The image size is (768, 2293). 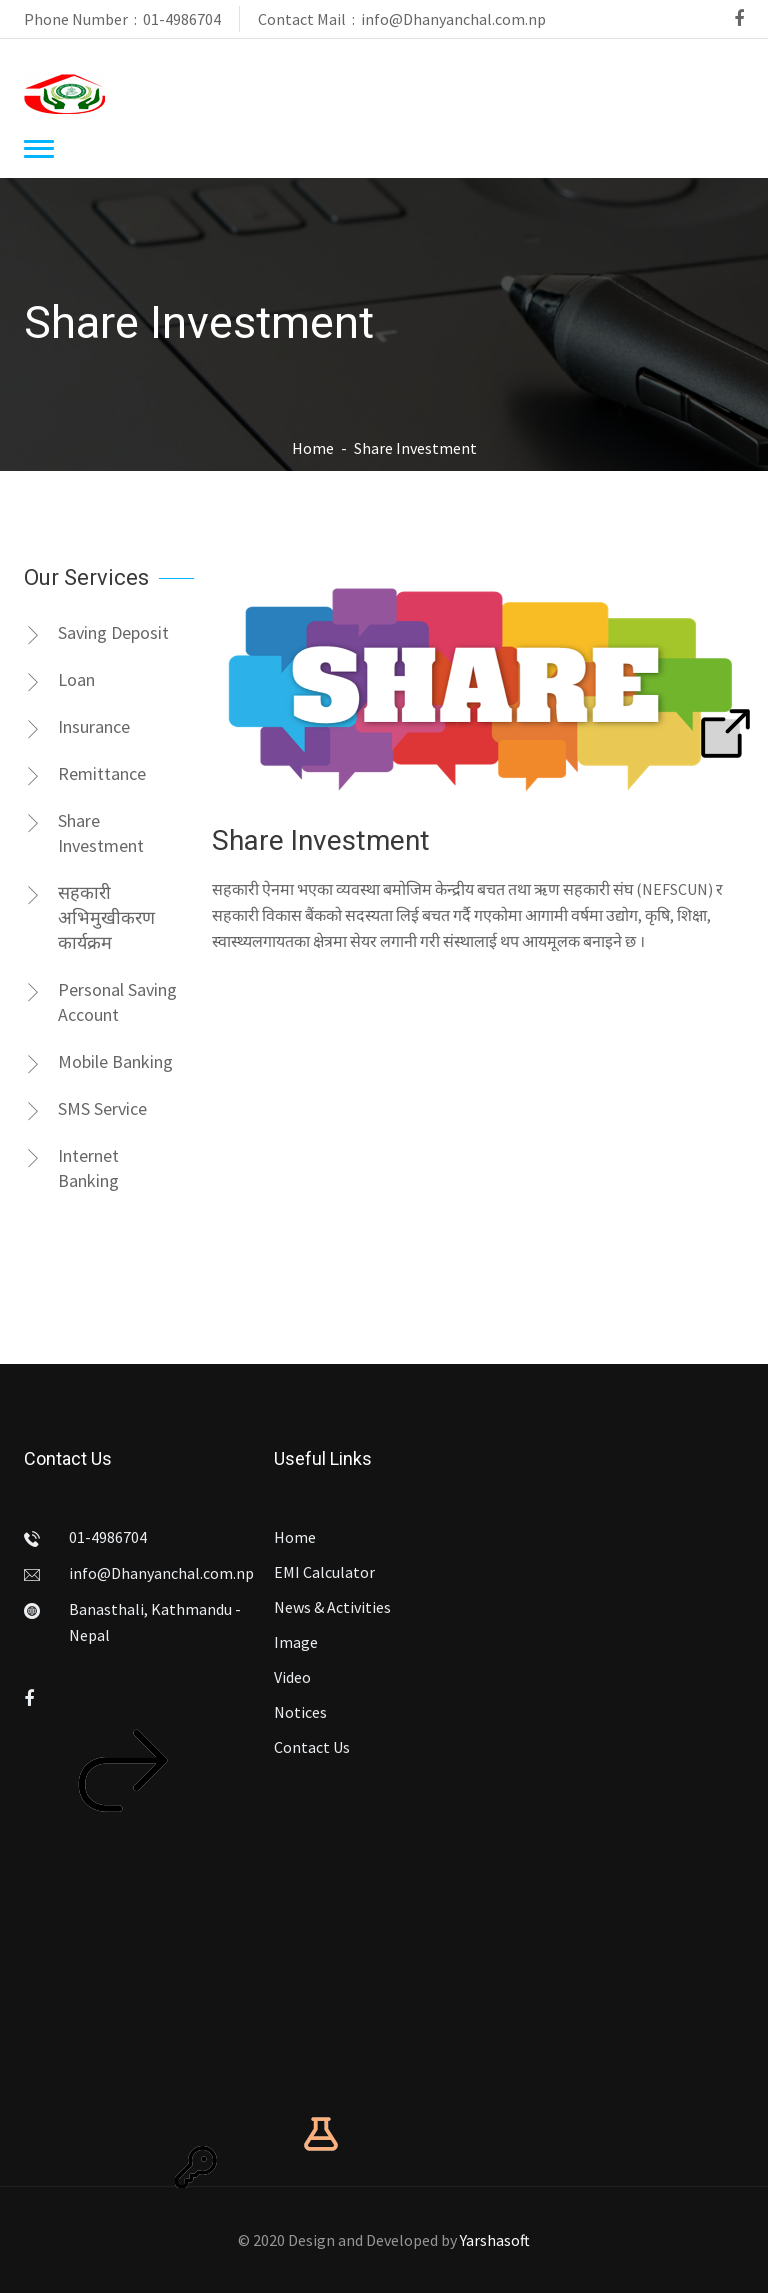 I want to click on redo the last undone action, so click(x=122, y=1773).